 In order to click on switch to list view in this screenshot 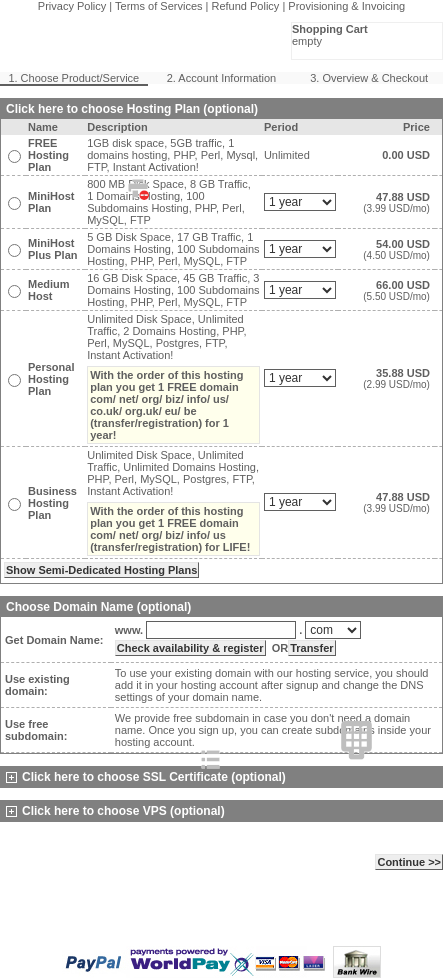, I will do `click(210, 759)`.